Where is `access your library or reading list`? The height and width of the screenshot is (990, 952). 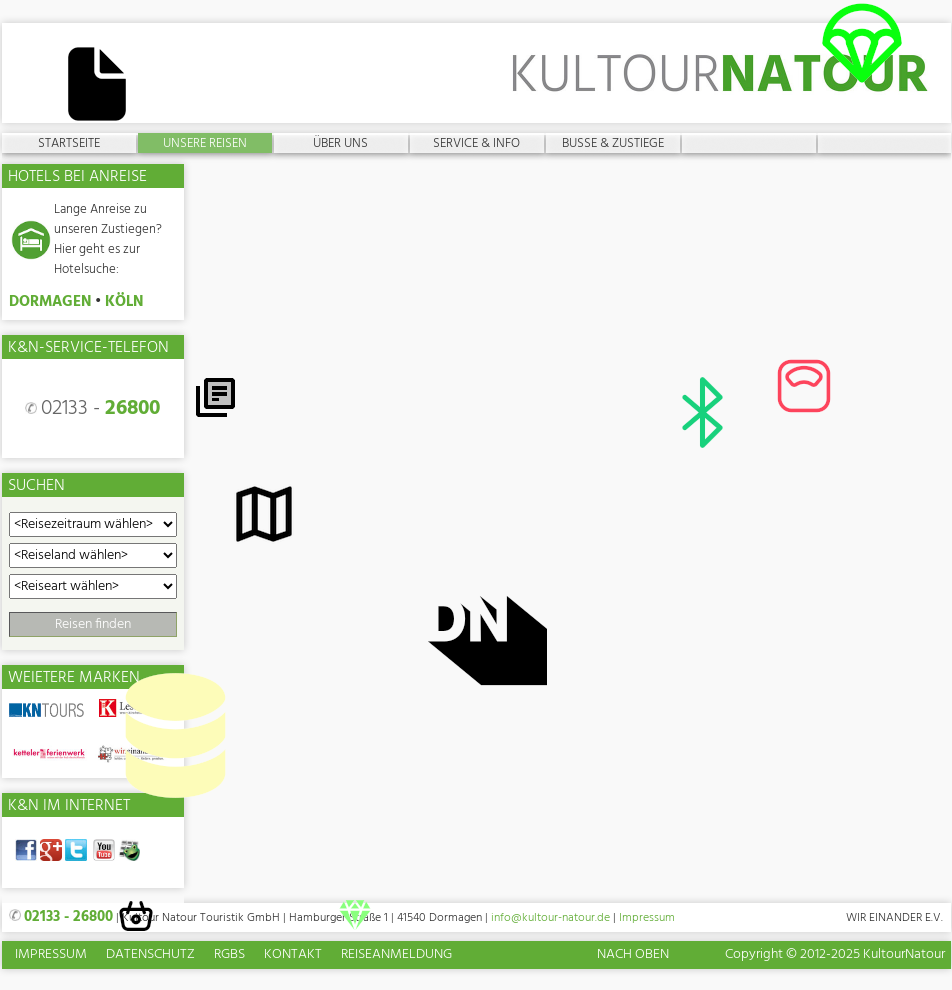 access your library or reading list is located at coordinates (215, 397).